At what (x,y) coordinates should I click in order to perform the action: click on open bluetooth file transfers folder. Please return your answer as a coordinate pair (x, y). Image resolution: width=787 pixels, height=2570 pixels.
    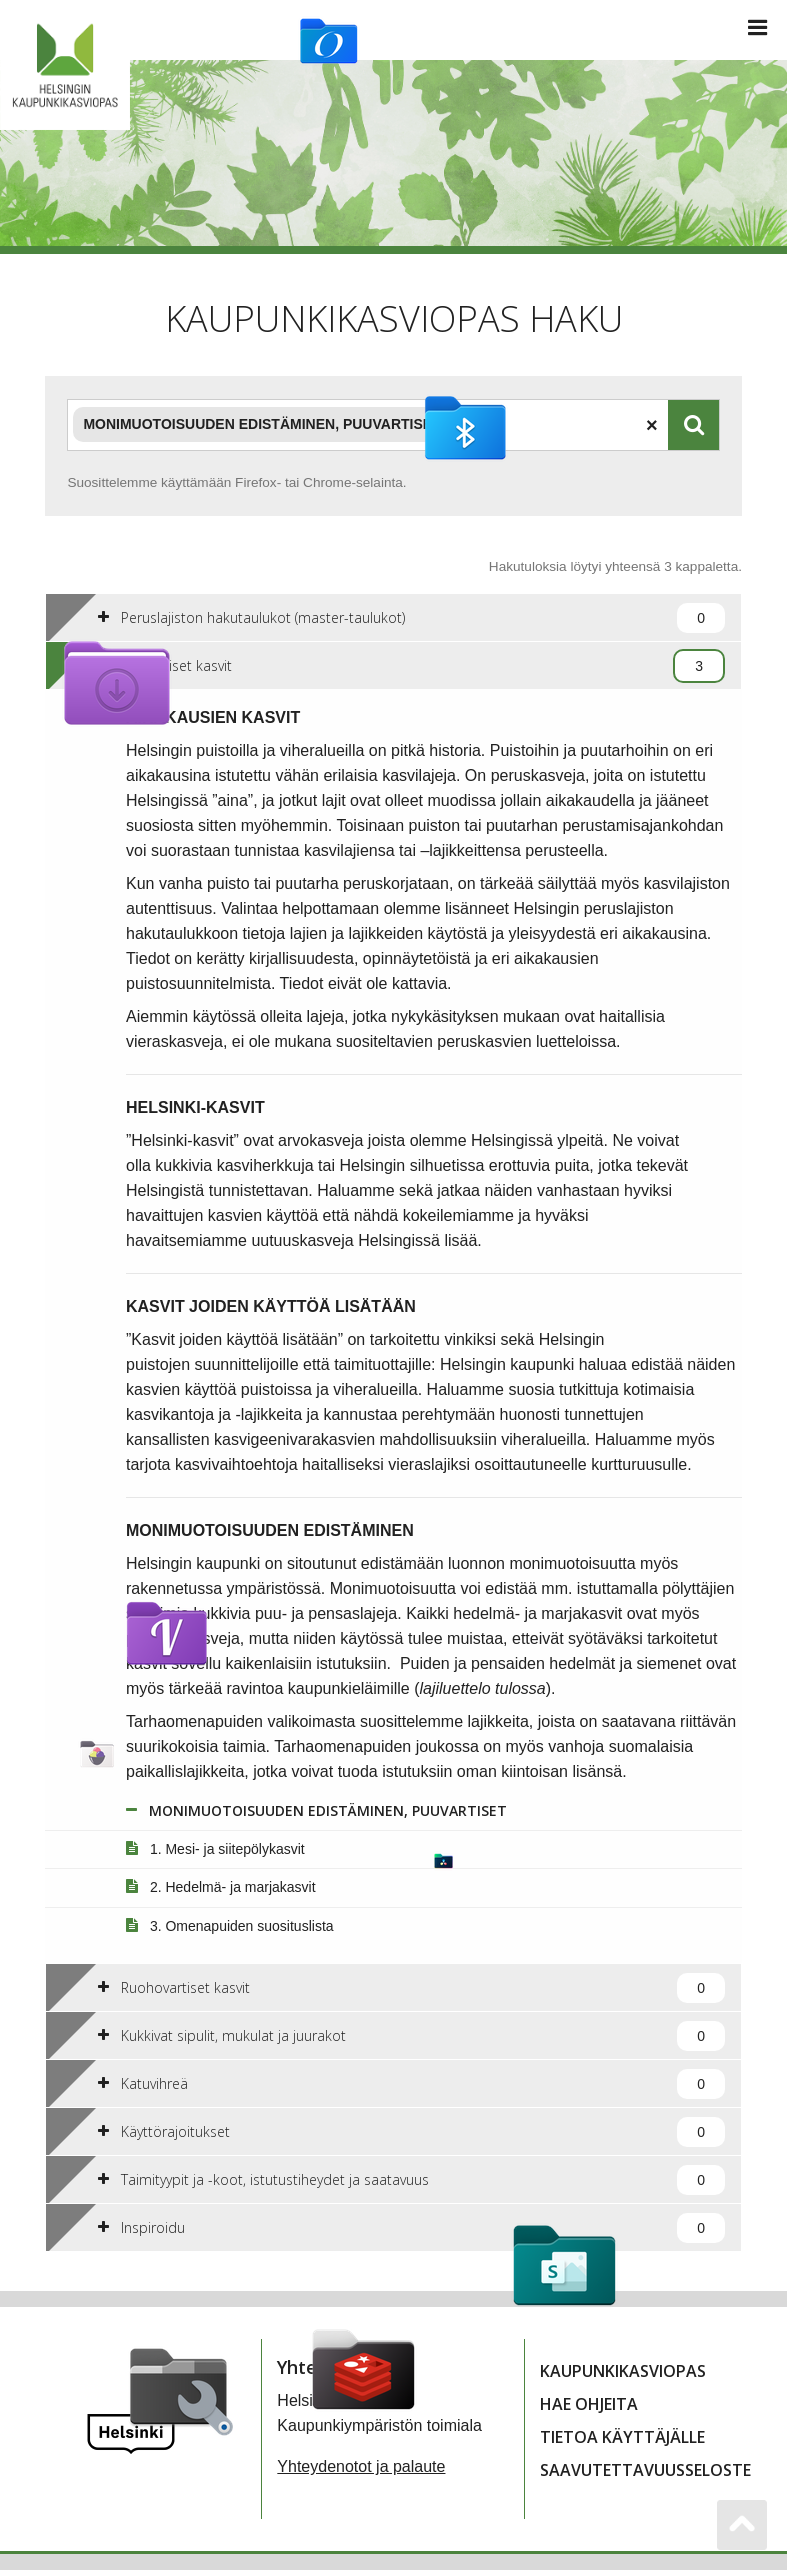
    Looking at the image, I should click on (465, 430).